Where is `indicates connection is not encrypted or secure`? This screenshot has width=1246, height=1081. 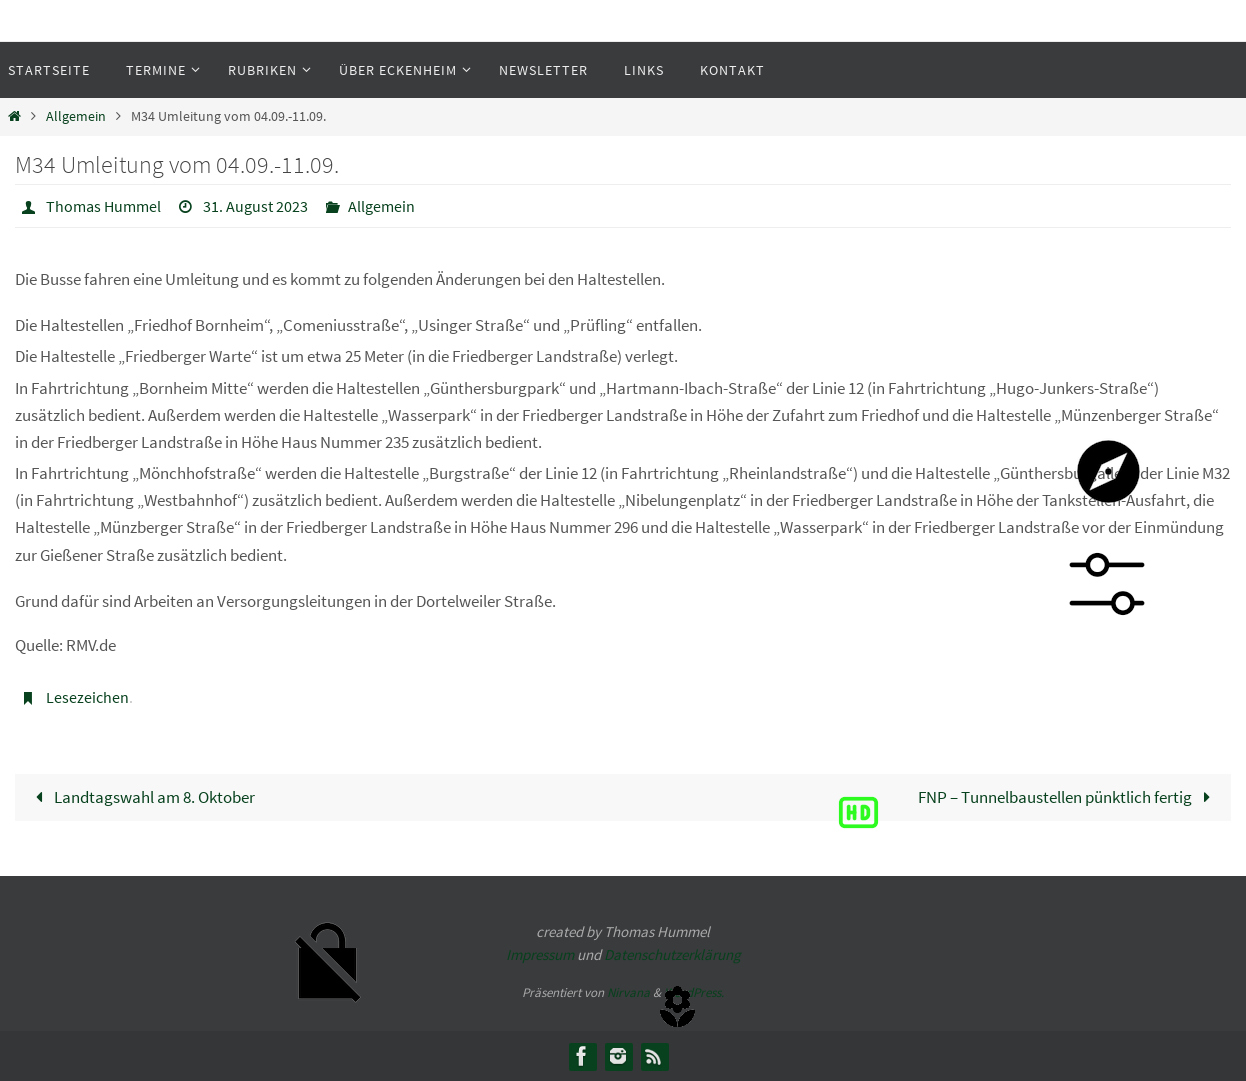 indicates connection is not encrypted or secure is located at coordinates (327, 962).